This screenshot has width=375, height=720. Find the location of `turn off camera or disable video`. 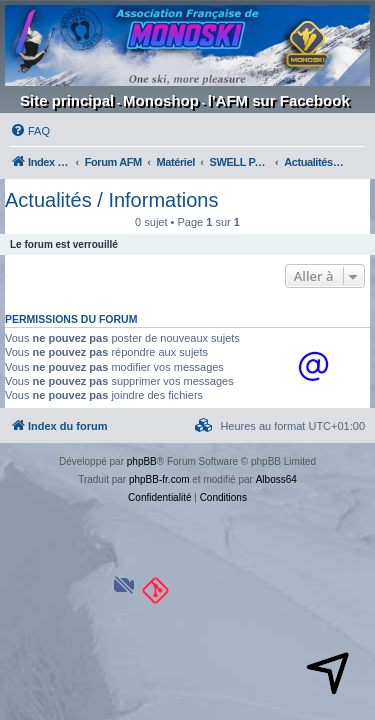

turn off camera or disable video is located at coordinates (124, 585).